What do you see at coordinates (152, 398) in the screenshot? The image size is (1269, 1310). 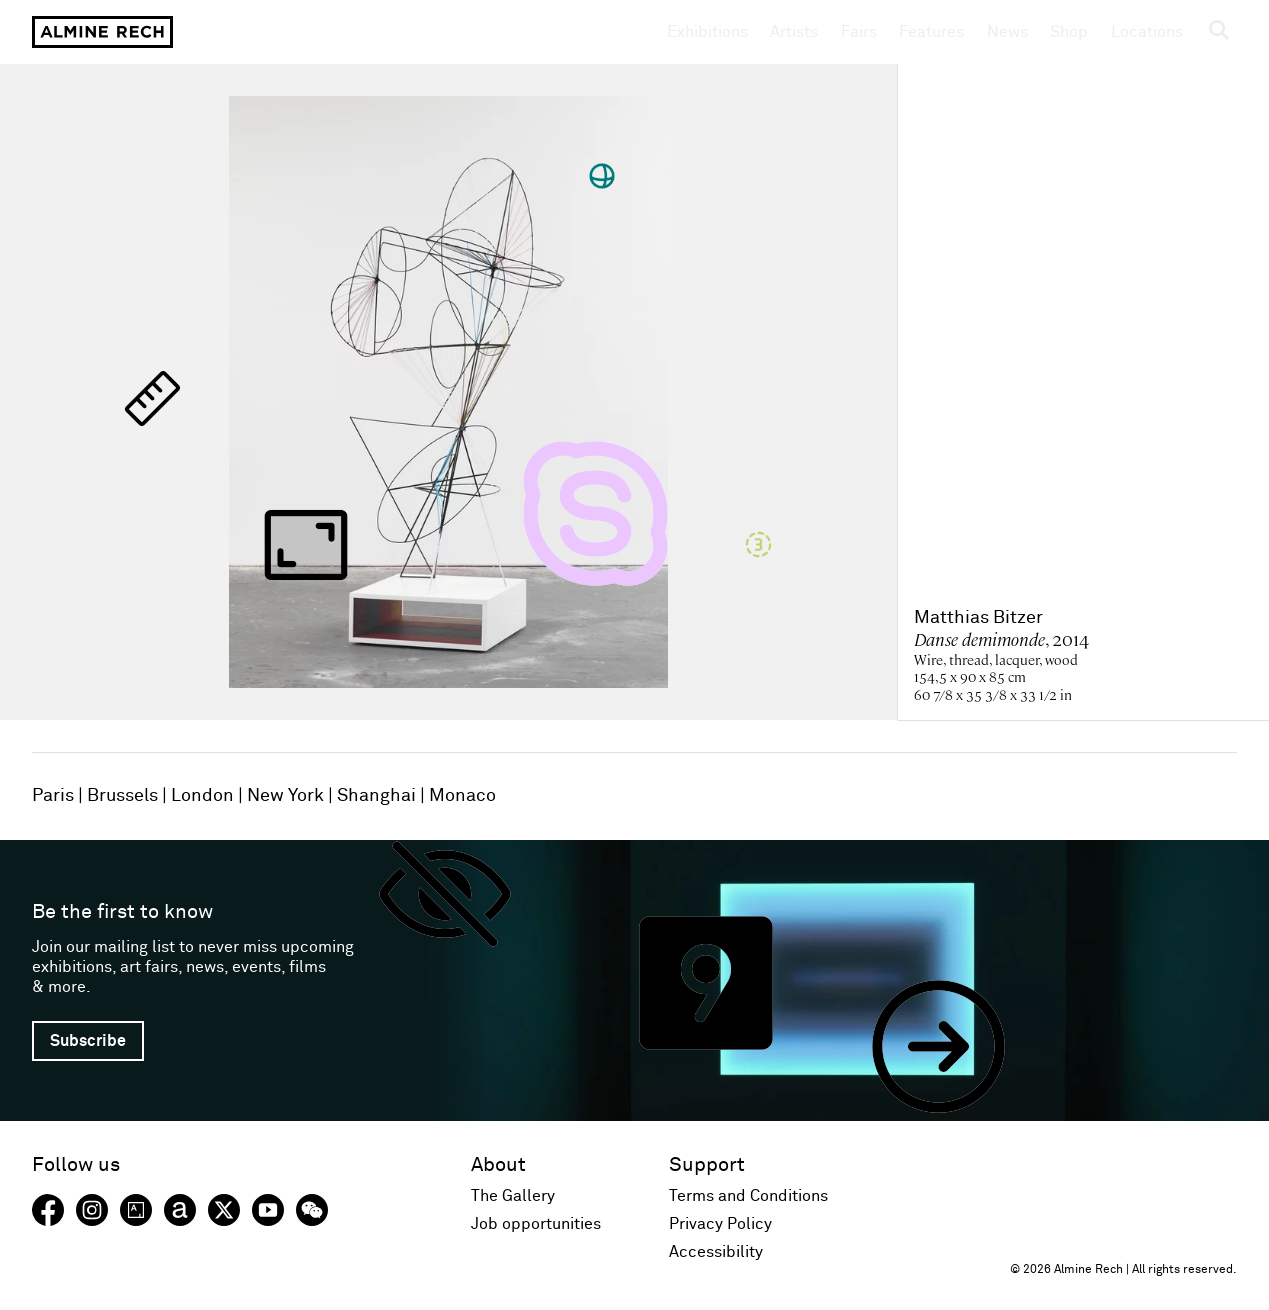 I see `access measurement tools` at bounding box center [152, 398].